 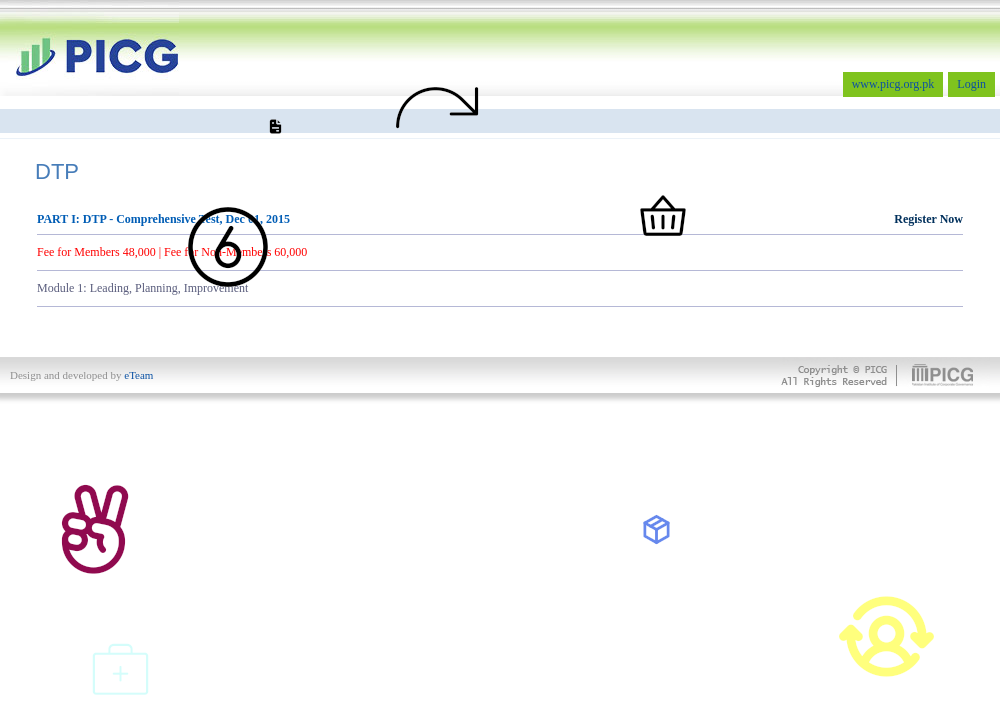 What do you see at coordinates (93, 529) in the screenshot?
I see `send a peace sign or friendly gesture` at bounding box center [93, 529].